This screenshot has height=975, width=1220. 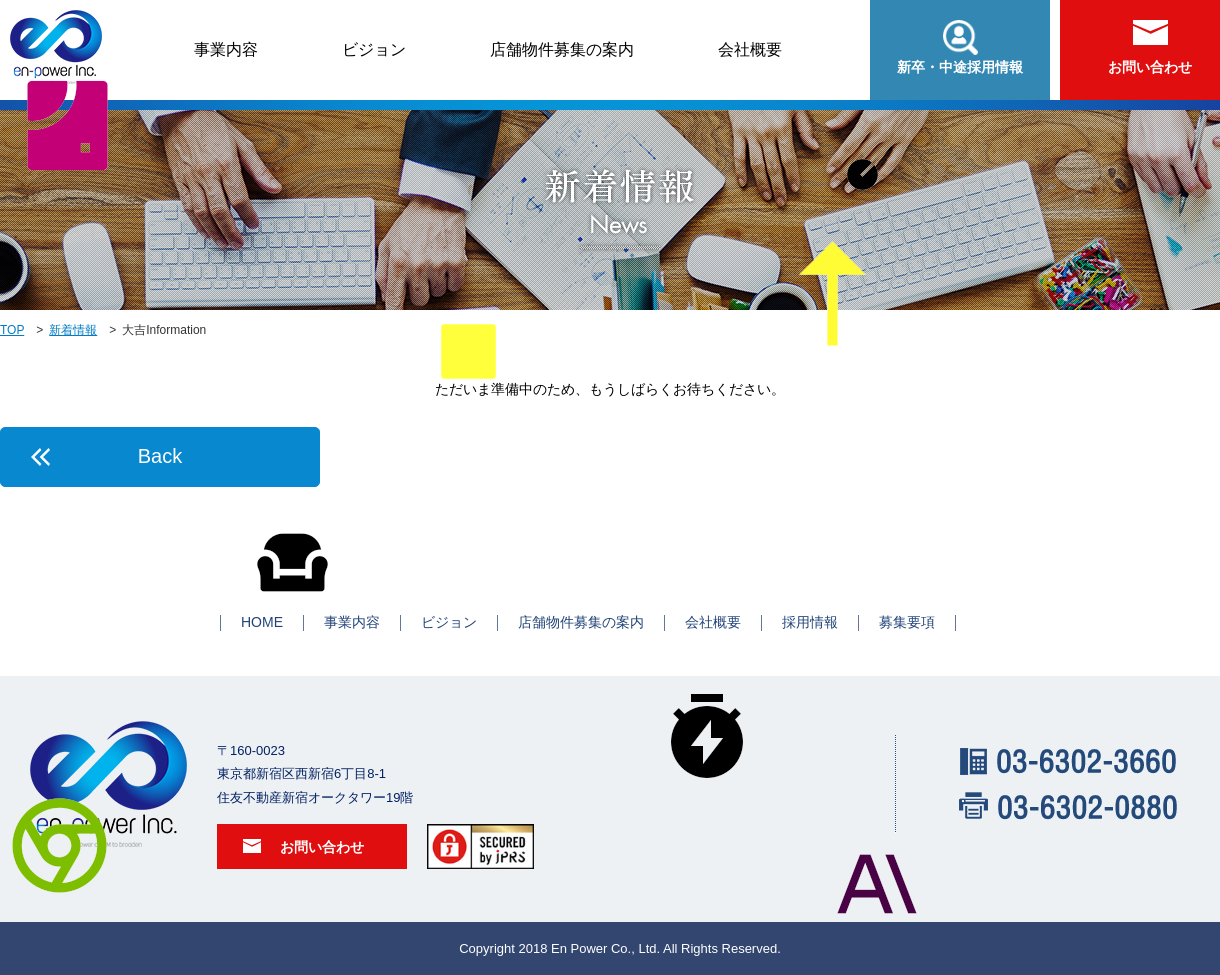 What do you see at coordinates (468, 351) in the screenshot?
I see `an unchecked or empty checkbox state` at bounding box center [468, 351].